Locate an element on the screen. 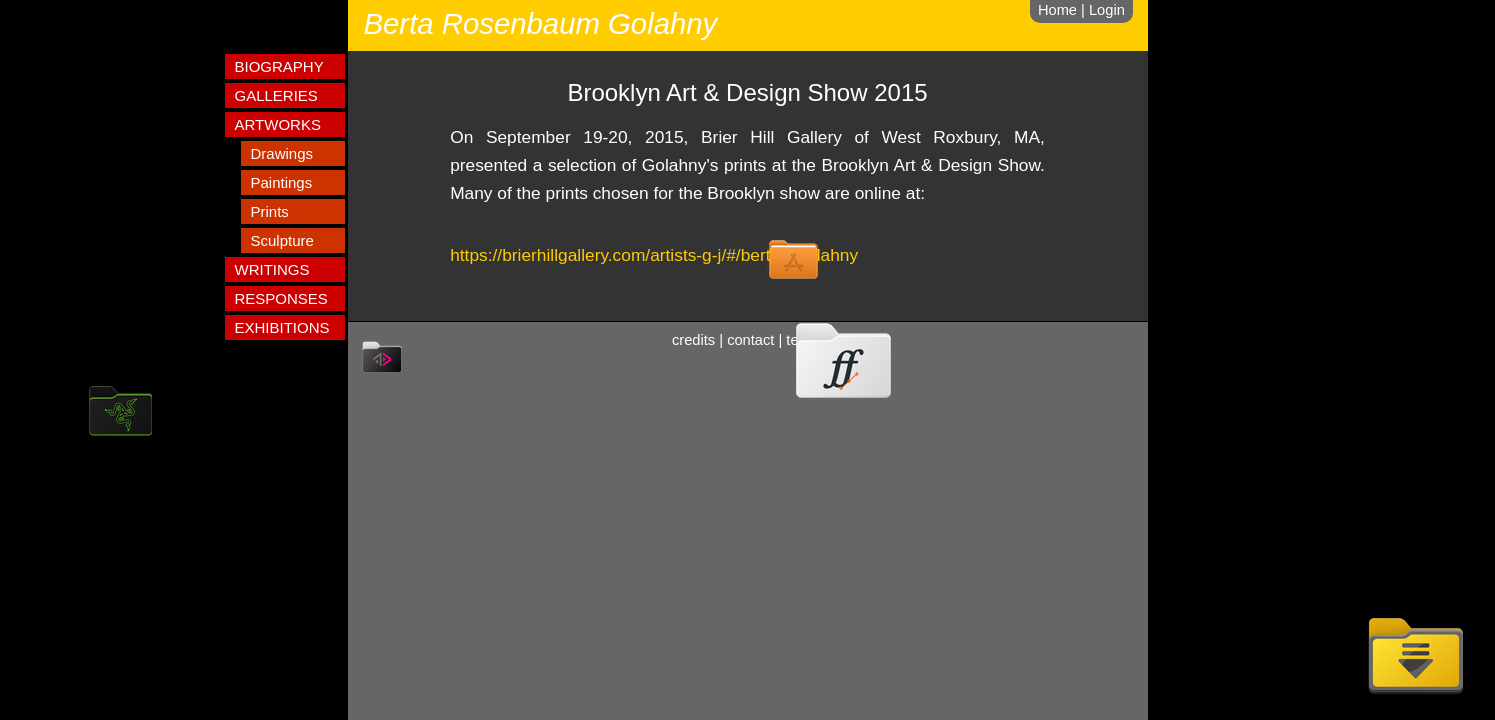  open razer gaming software folder is located at coordinates (120, 412).